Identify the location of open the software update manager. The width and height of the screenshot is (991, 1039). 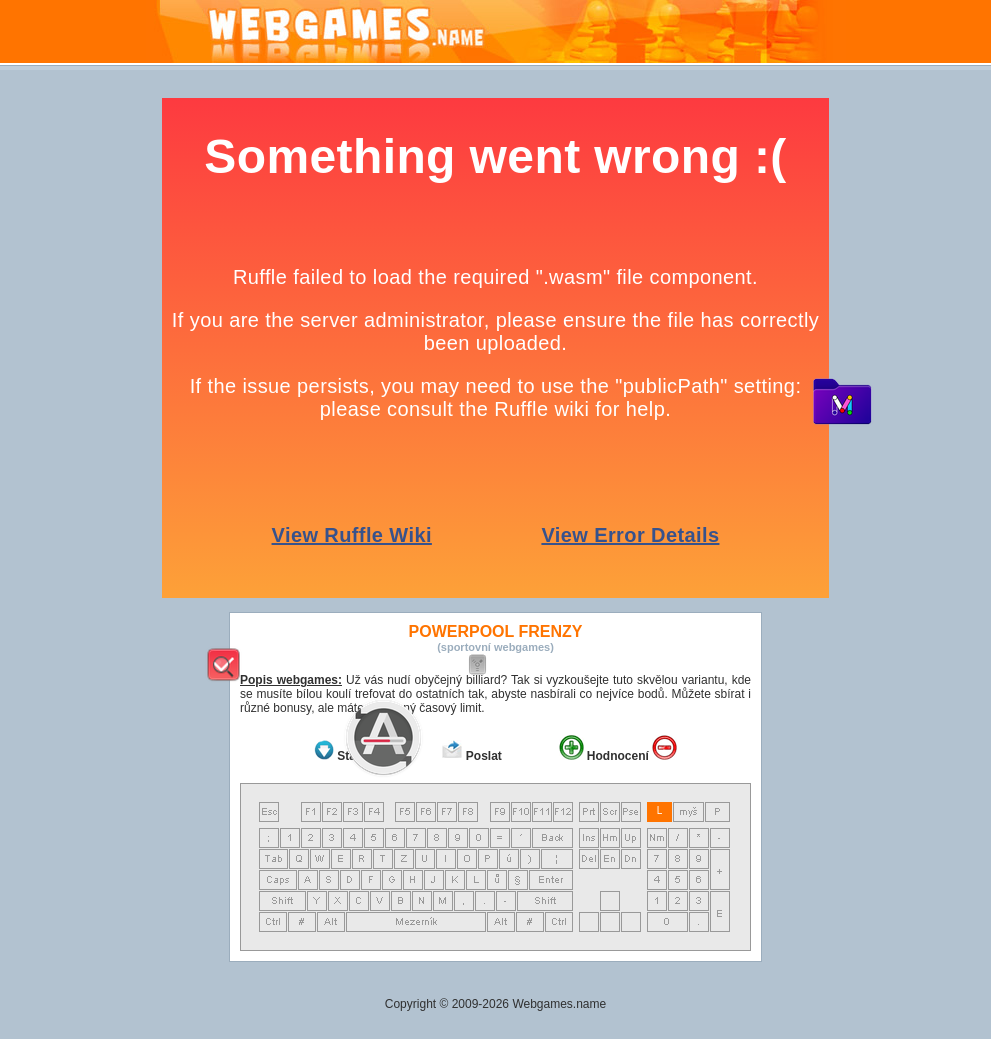
(383, 737).